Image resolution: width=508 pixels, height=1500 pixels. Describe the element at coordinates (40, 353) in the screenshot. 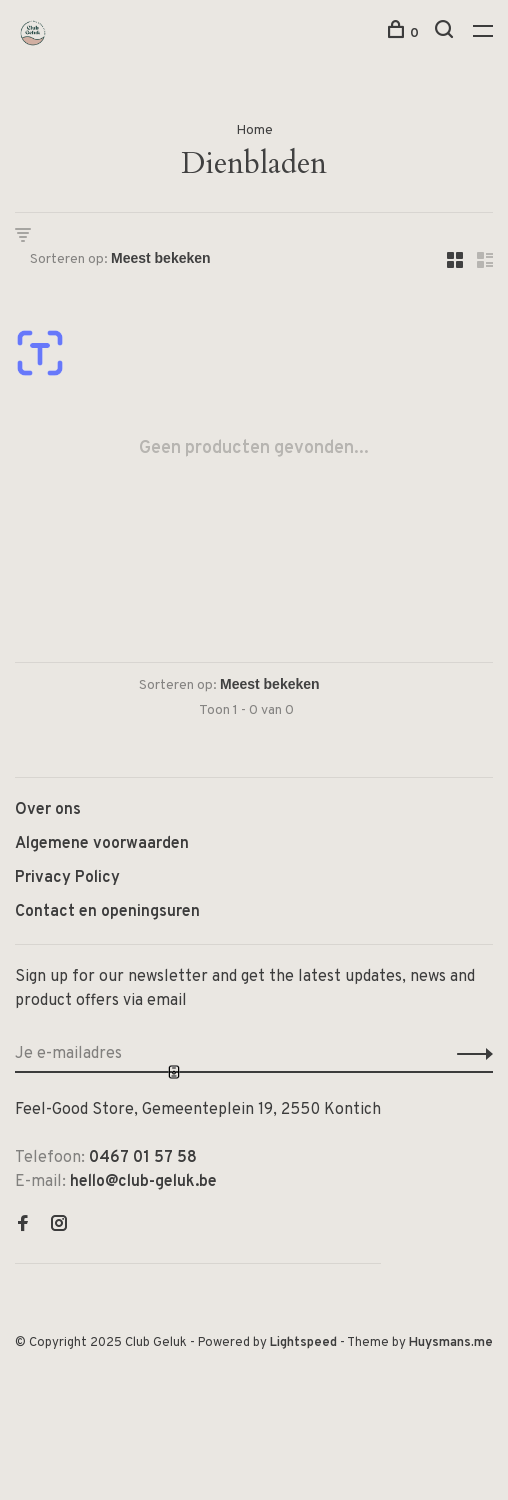

I see `scan image to extract text` at that location.